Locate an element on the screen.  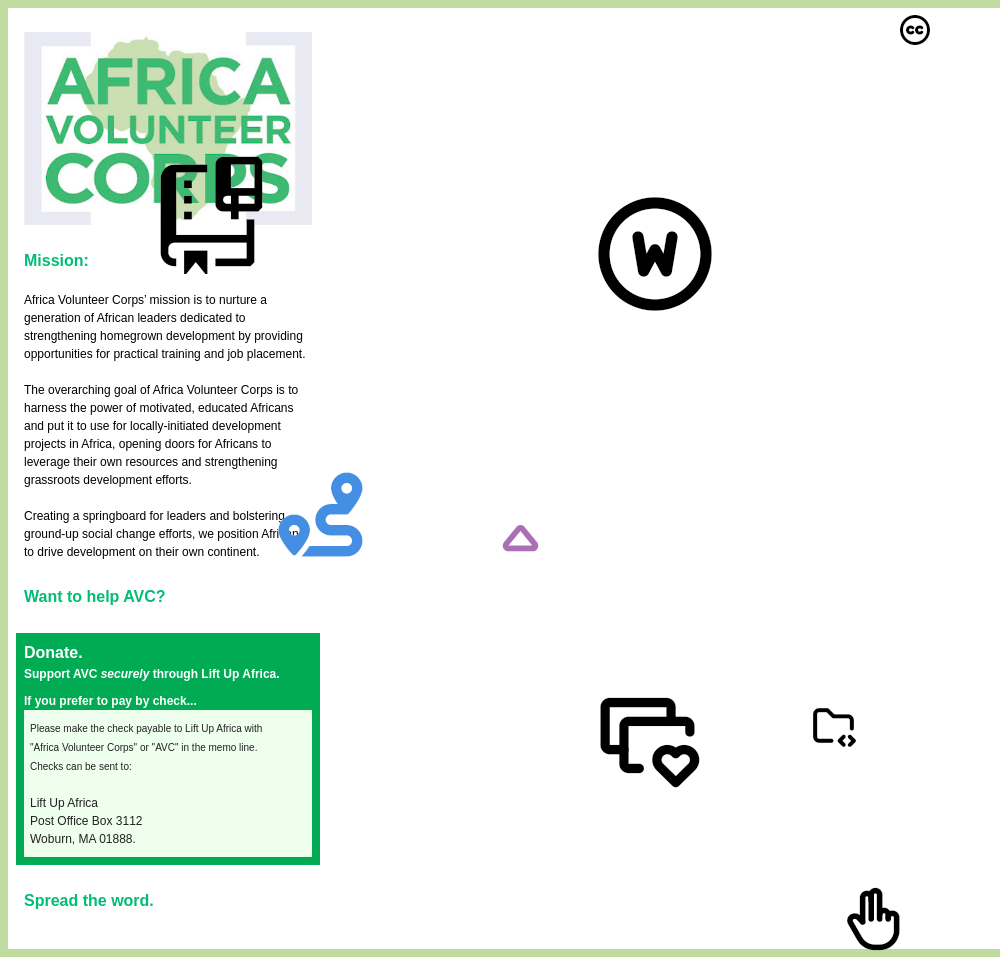
two-finger gesture control is located at coordinates (874, 919).